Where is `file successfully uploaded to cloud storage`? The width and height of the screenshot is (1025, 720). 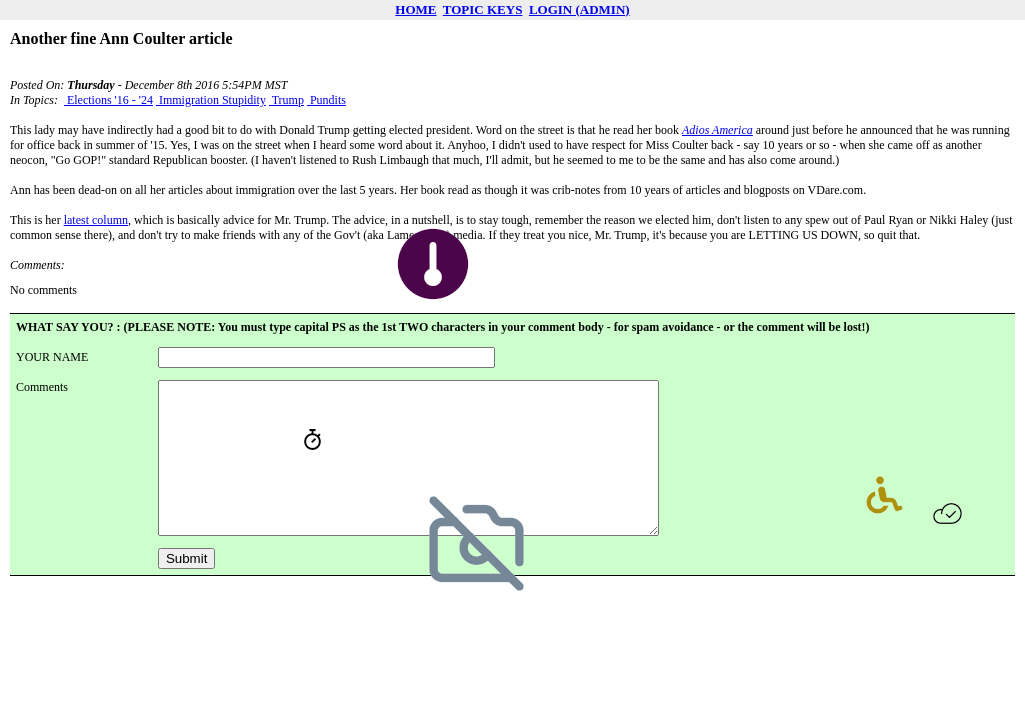 file successfully uploaded to cloud storage is located at coordinates (947, 513).